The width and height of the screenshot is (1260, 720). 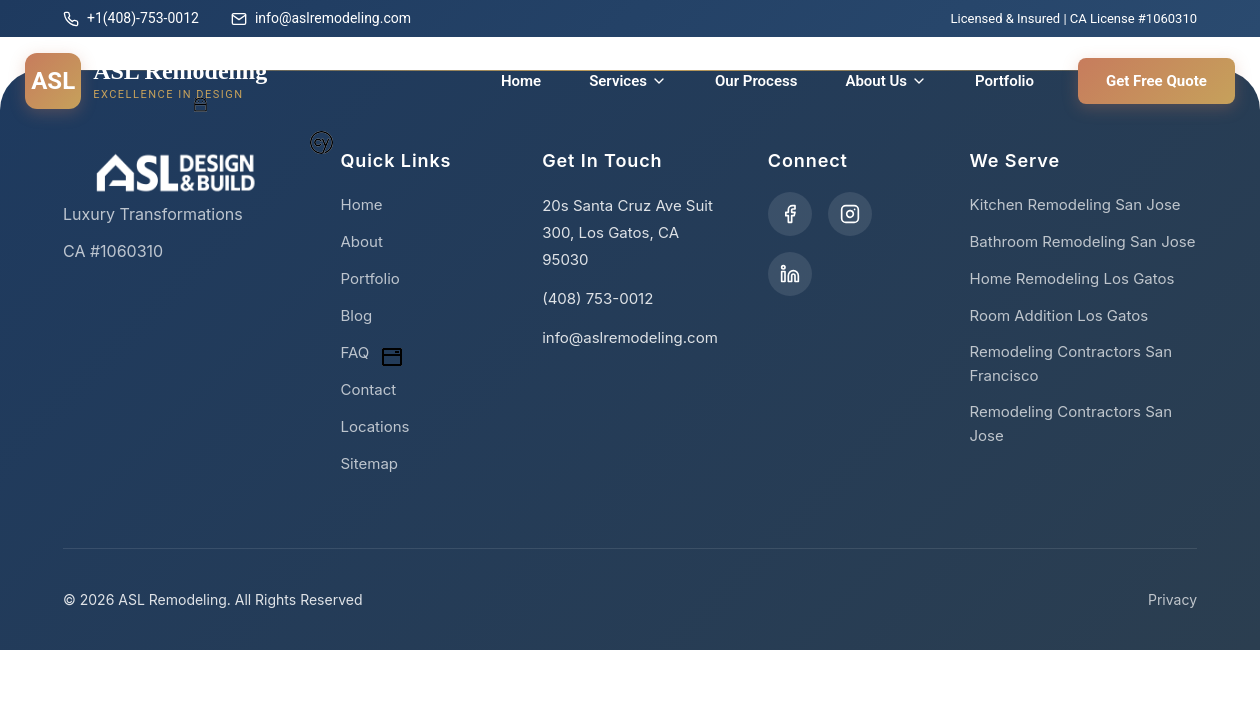 I want to click on open a new browser window, so click(x=392, y=357).